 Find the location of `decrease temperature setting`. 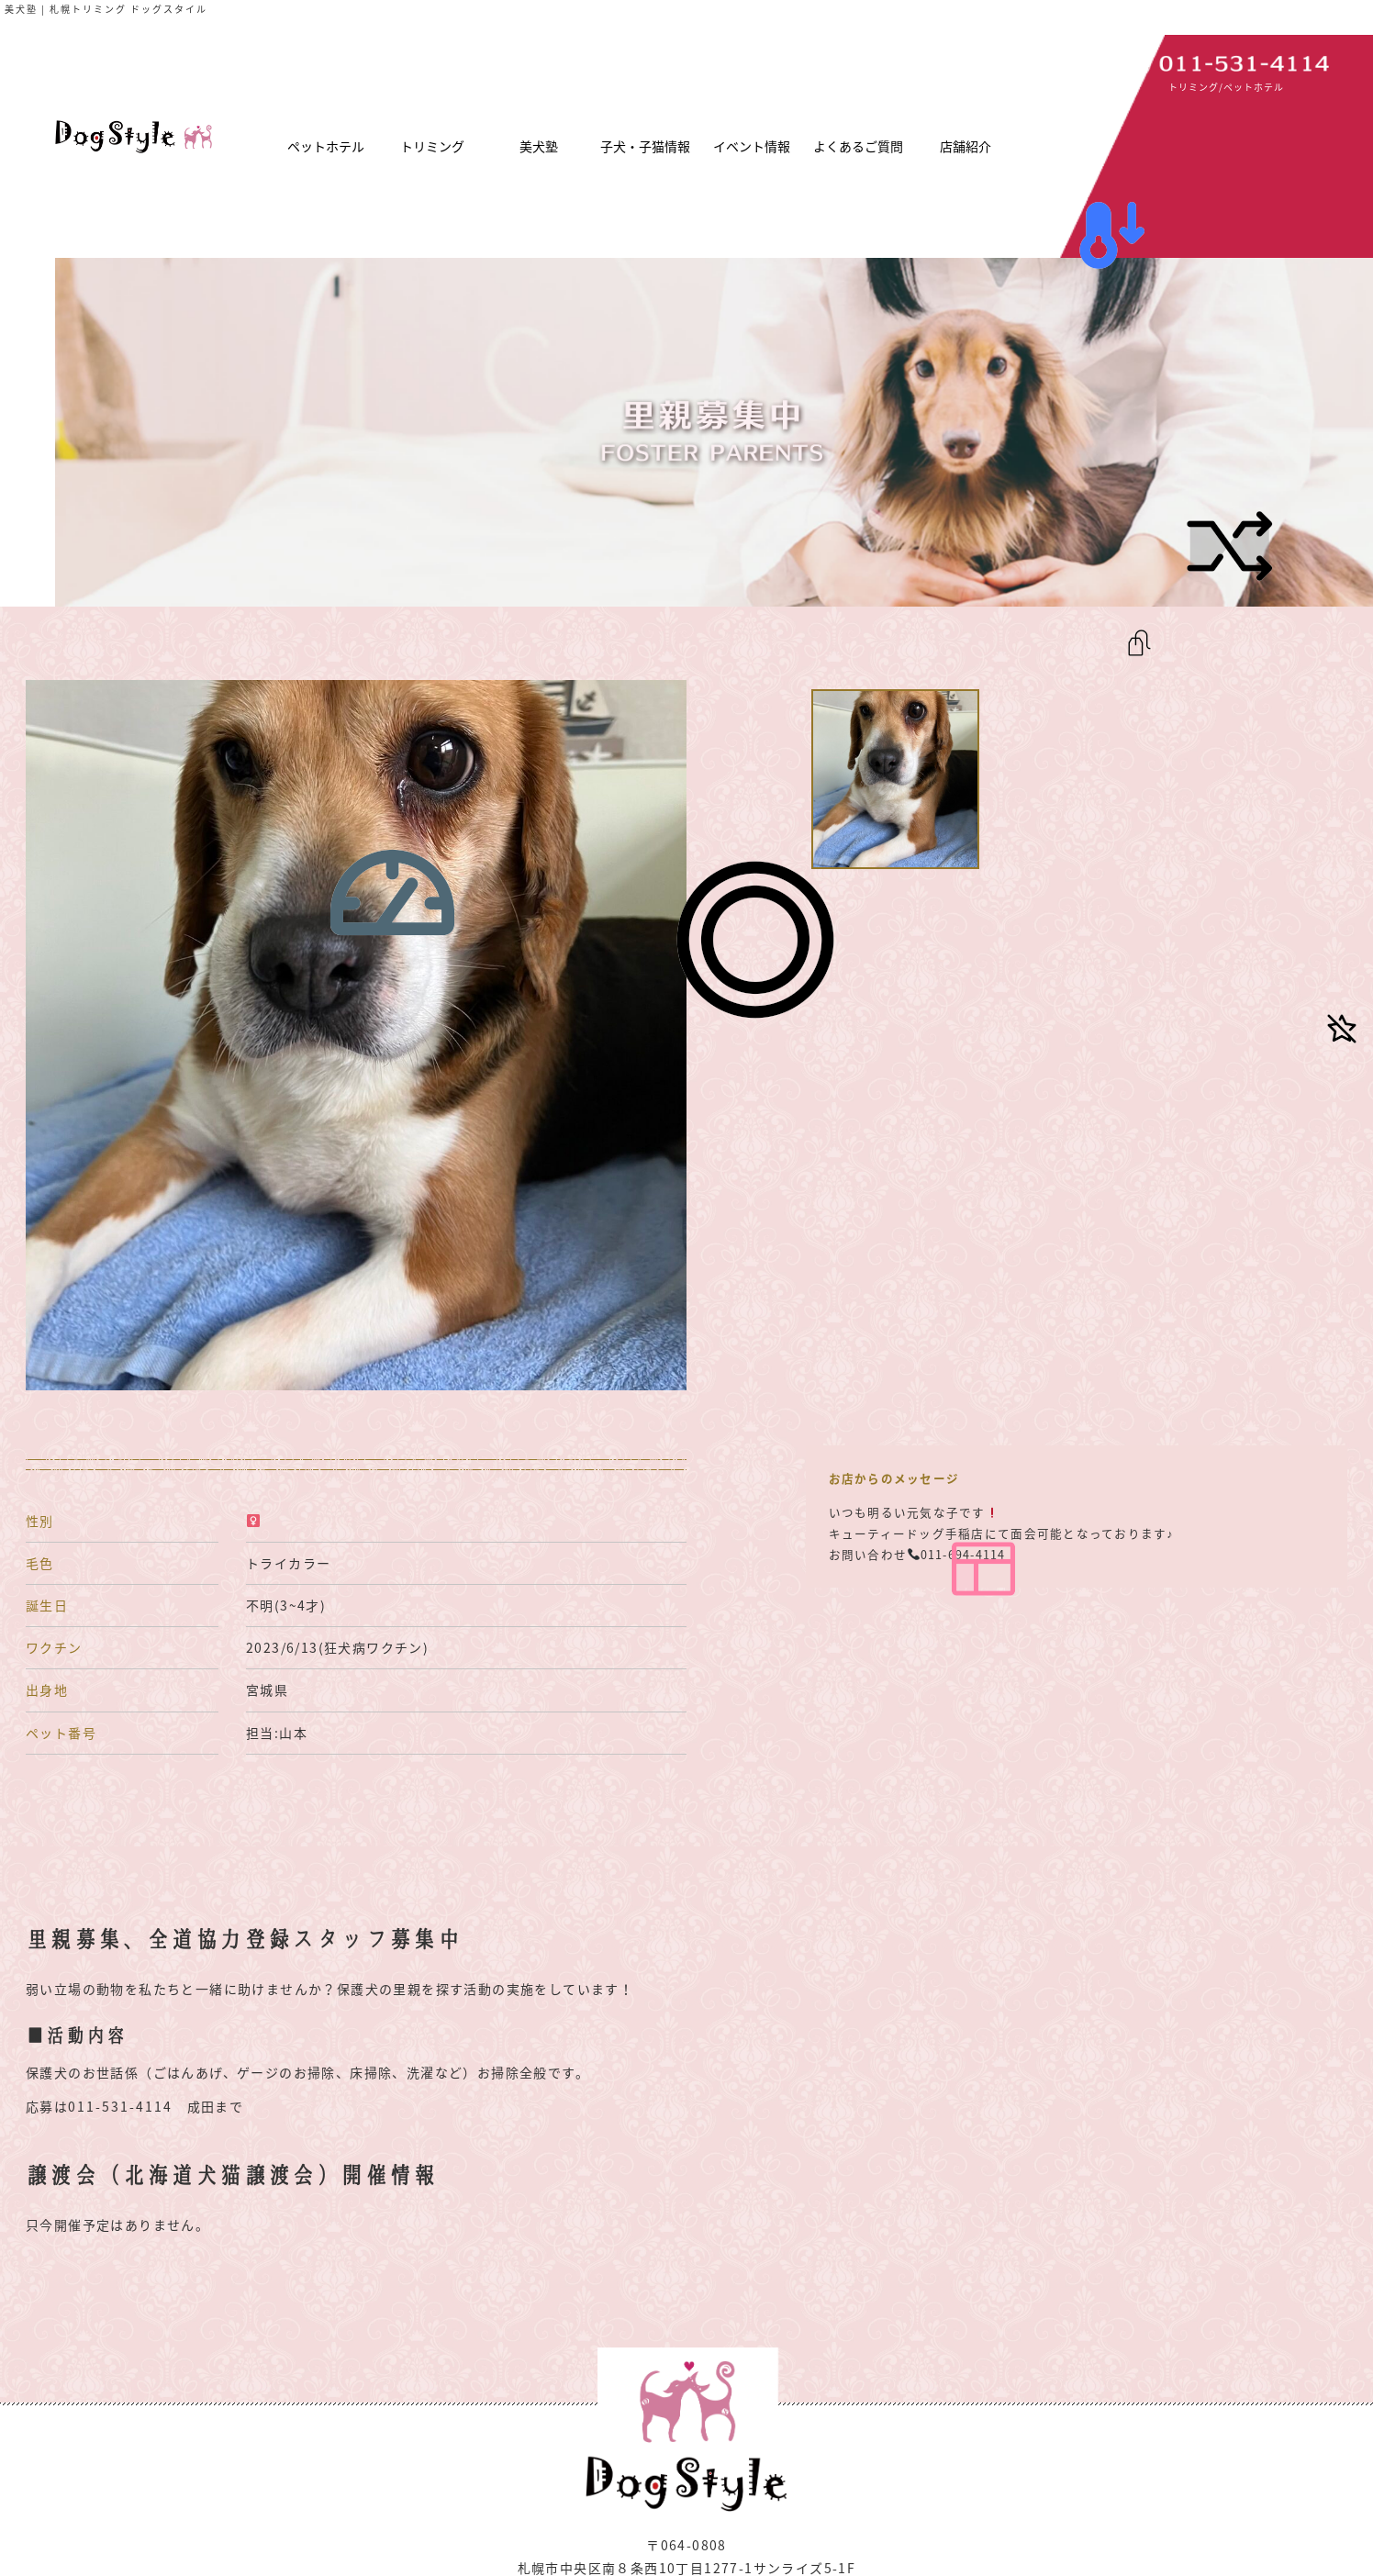

decrease temperature setting is located at coordinates (1111, 235).